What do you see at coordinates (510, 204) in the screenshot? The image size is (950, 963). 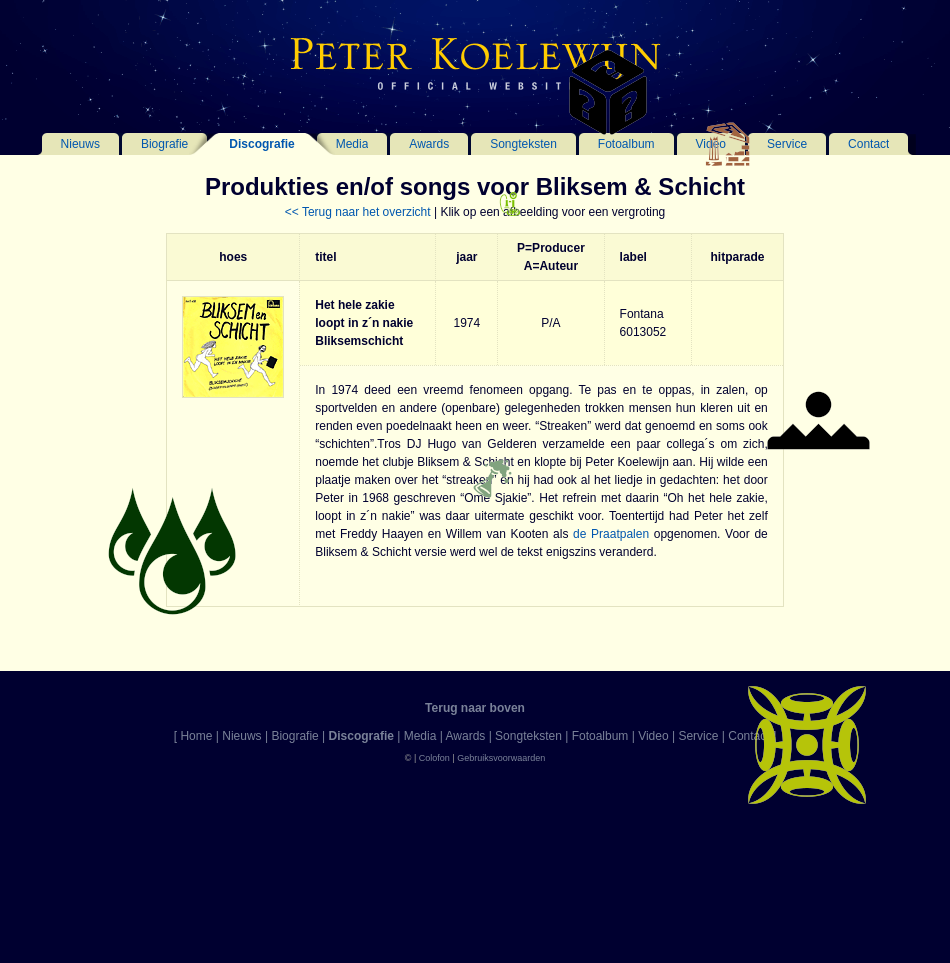 I see `vintage or classic phone contact option` at bounding box center [510, 204].